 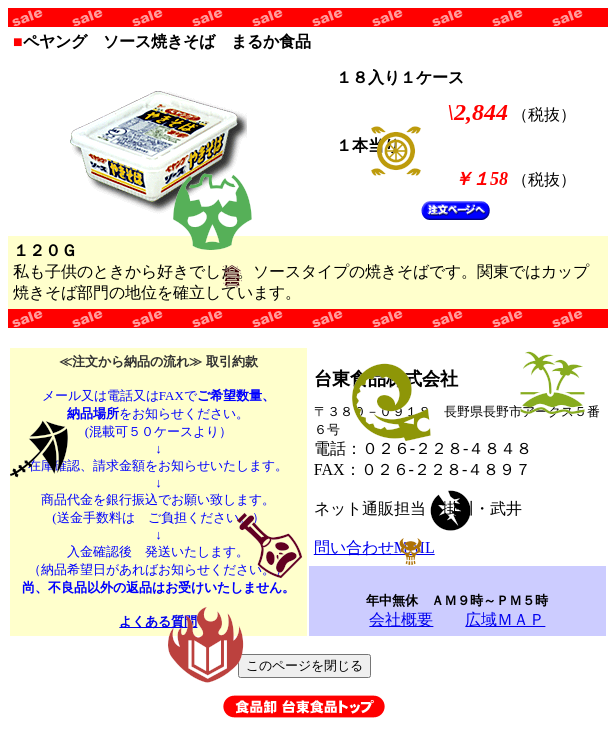 I want to click on use a madness potion on your character, so click(x=269, y=545).